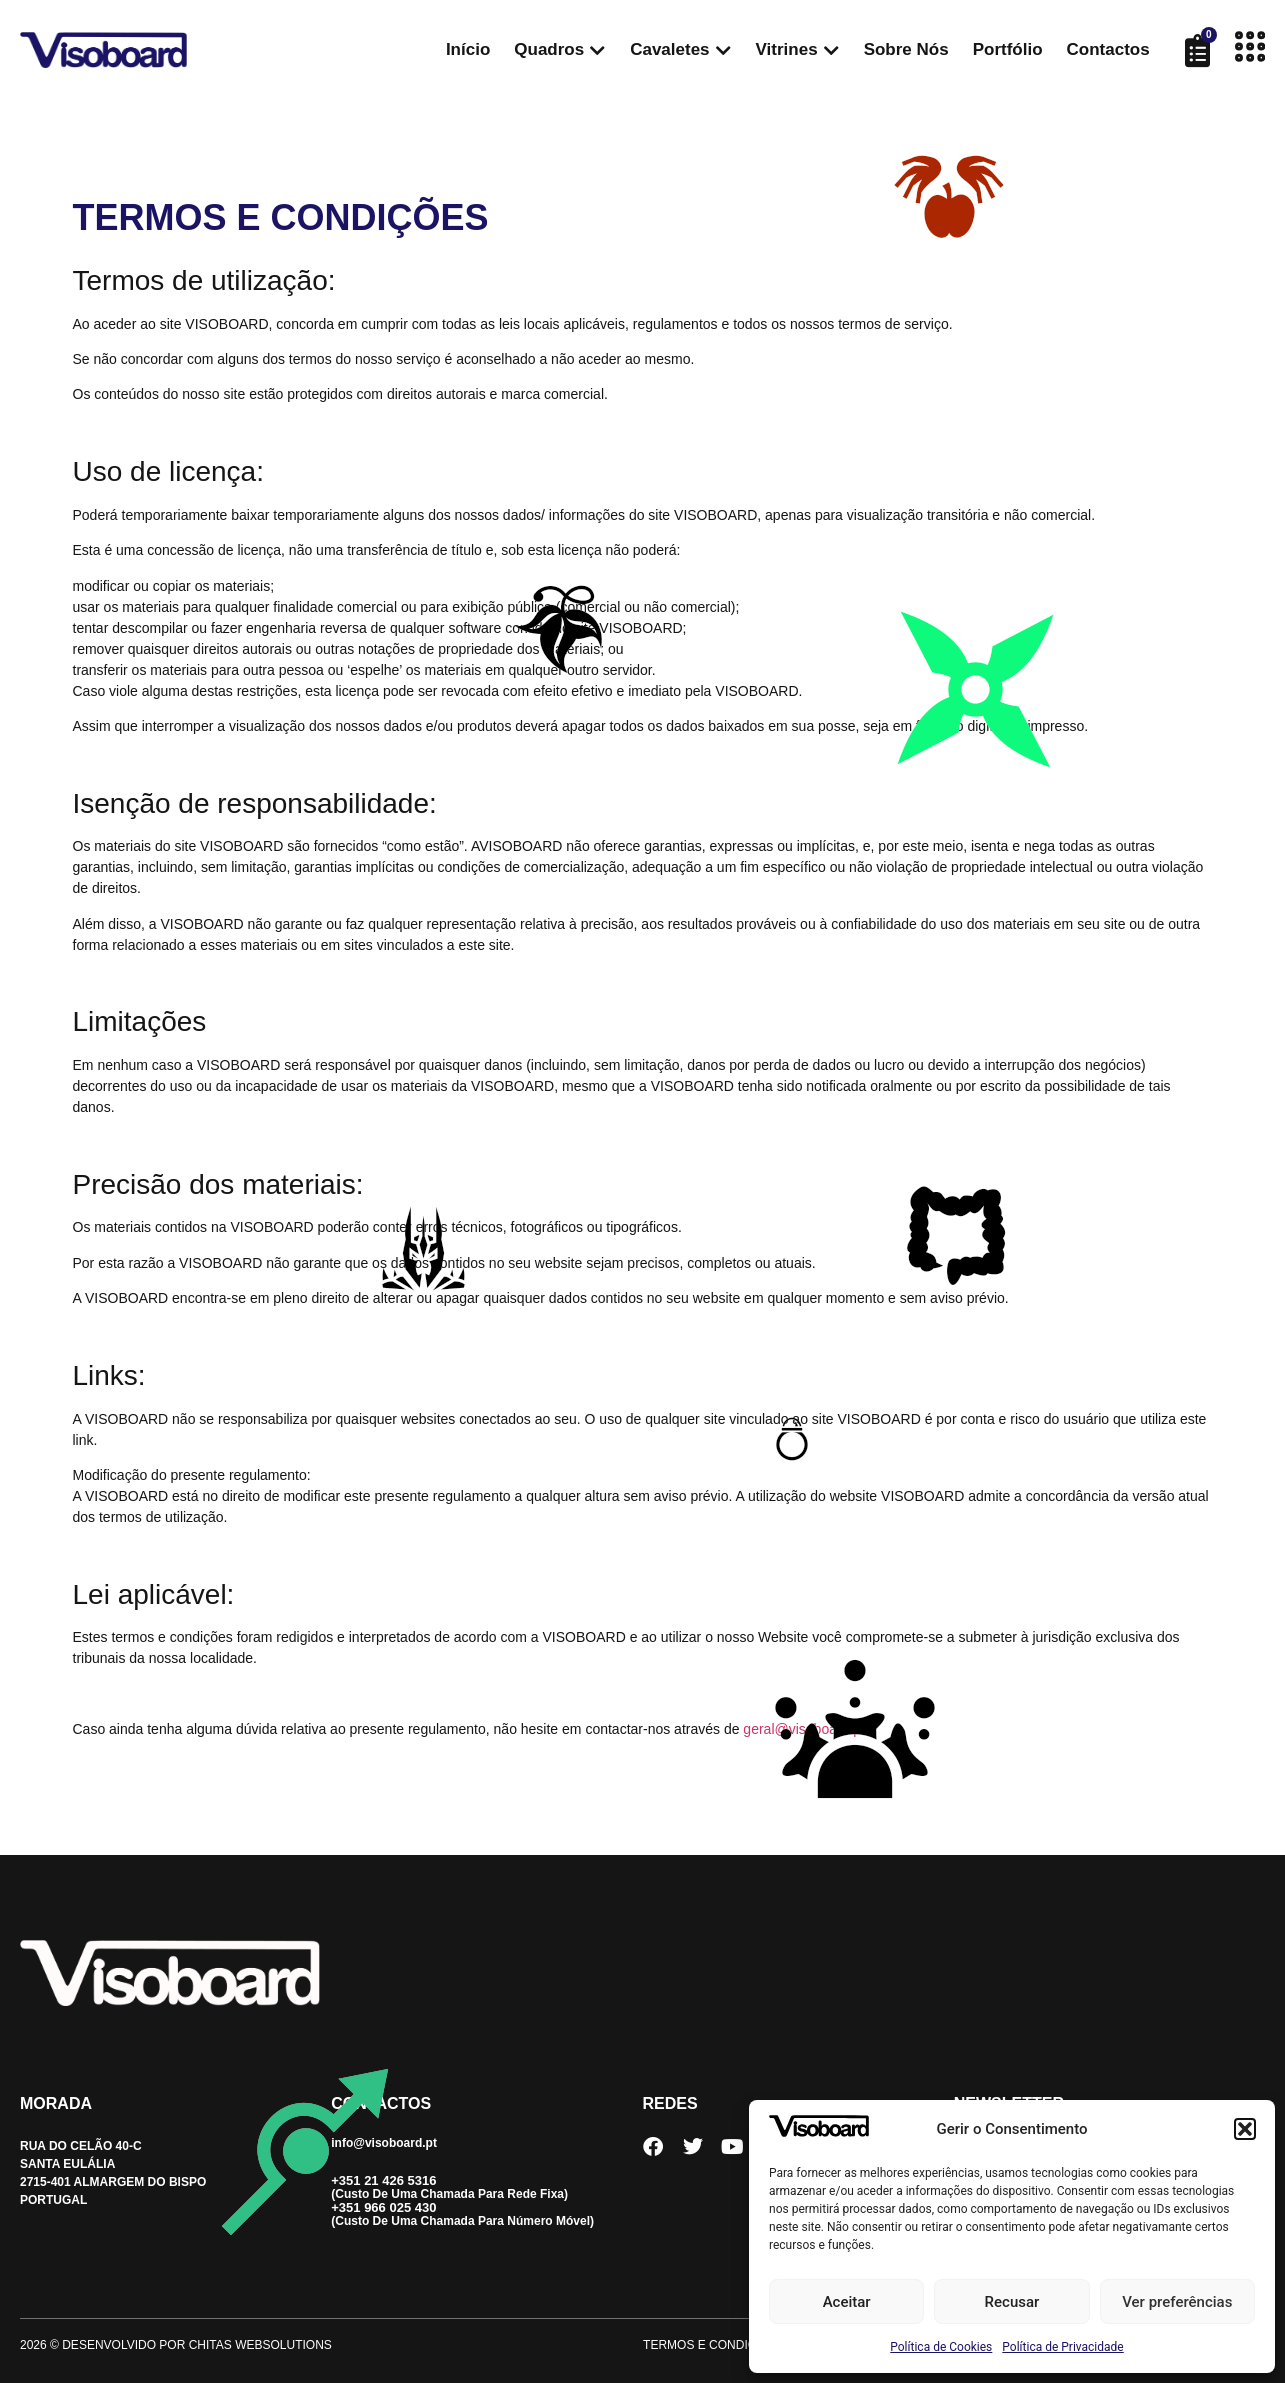  I want to click on select overlord or boss character class, so click(423, 1247).